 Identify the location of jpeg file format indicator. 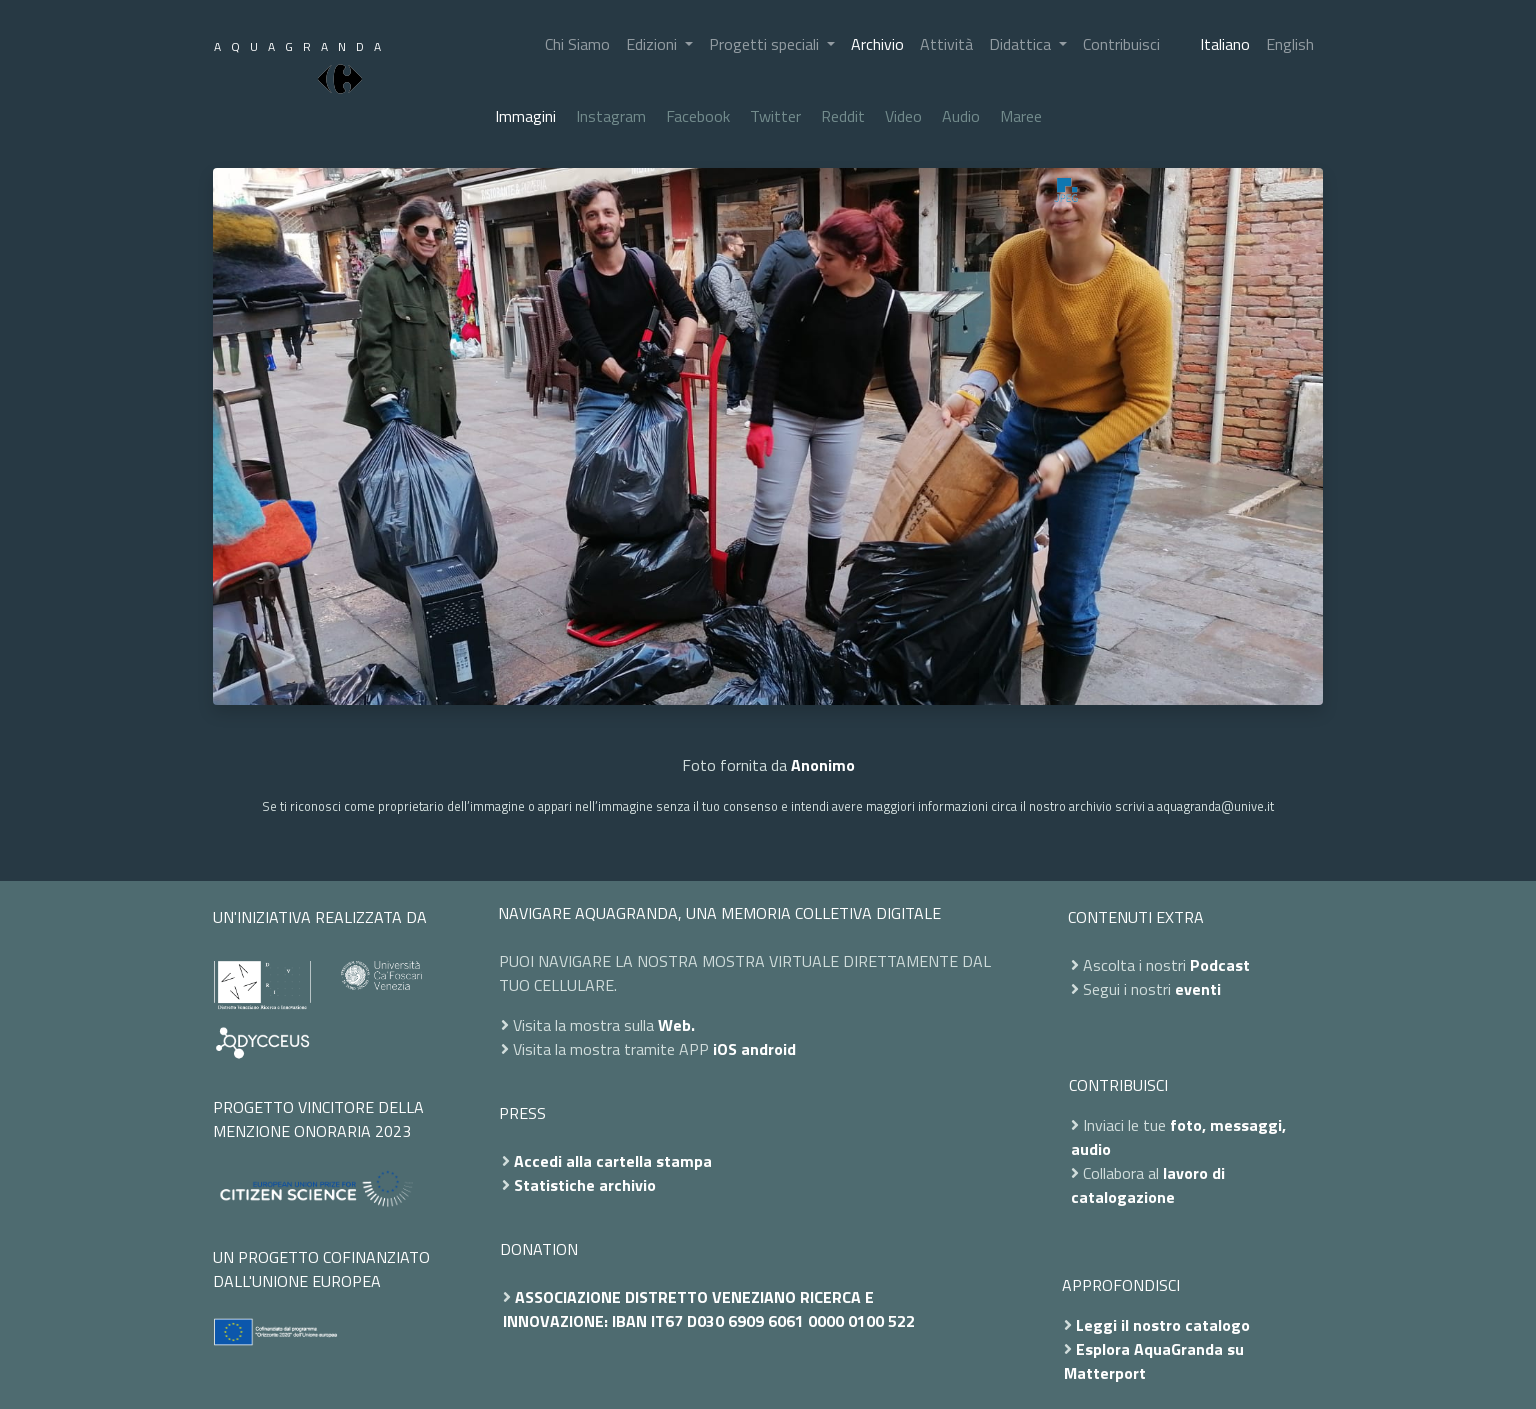
(1066, 190).